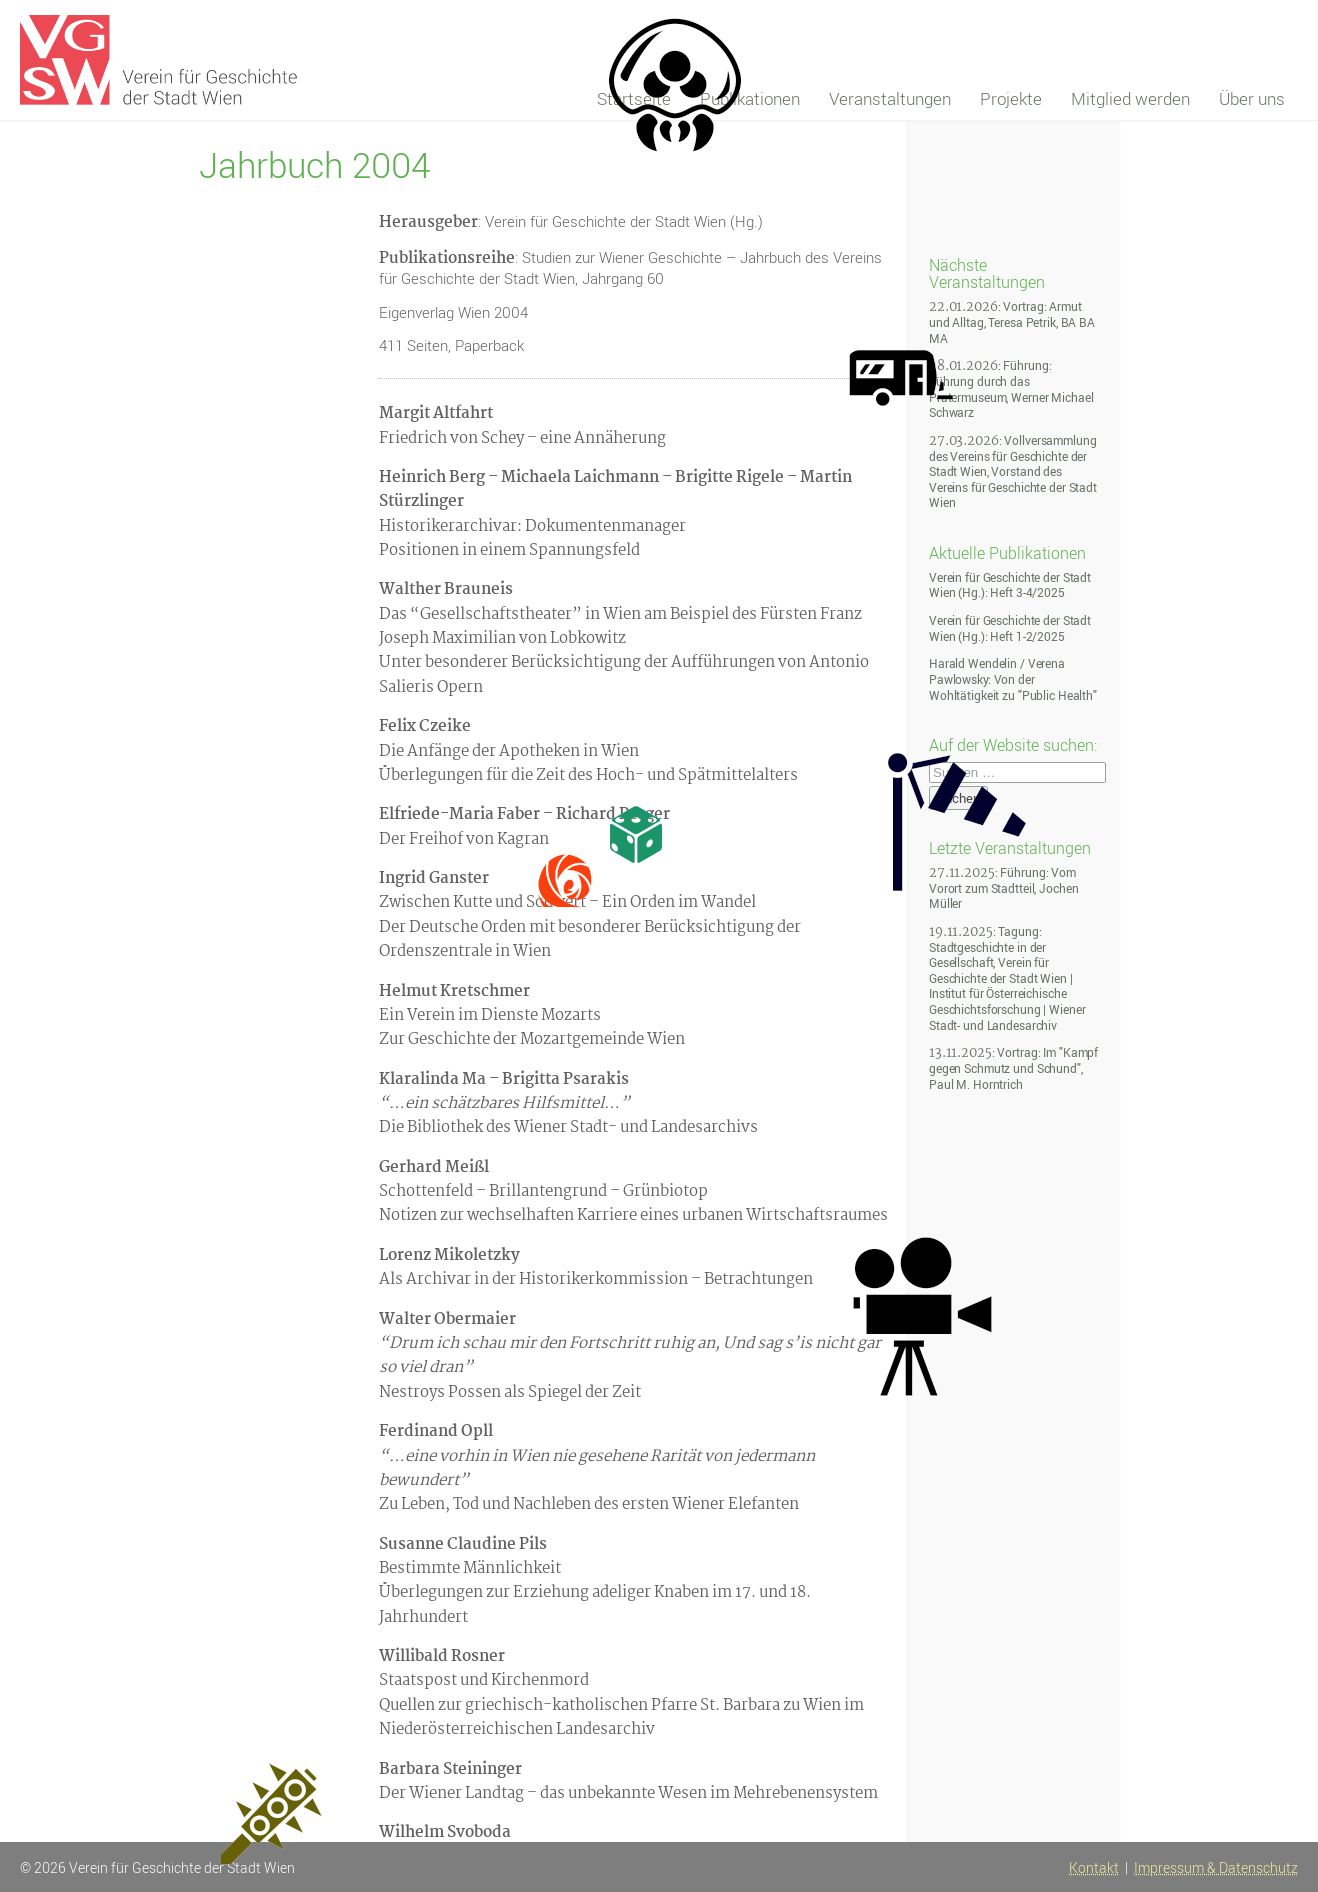 The width and height of the screenshot is (1318, 1892). I want to click on metroid creature icon from the nintendo game series, so click(675, 85).